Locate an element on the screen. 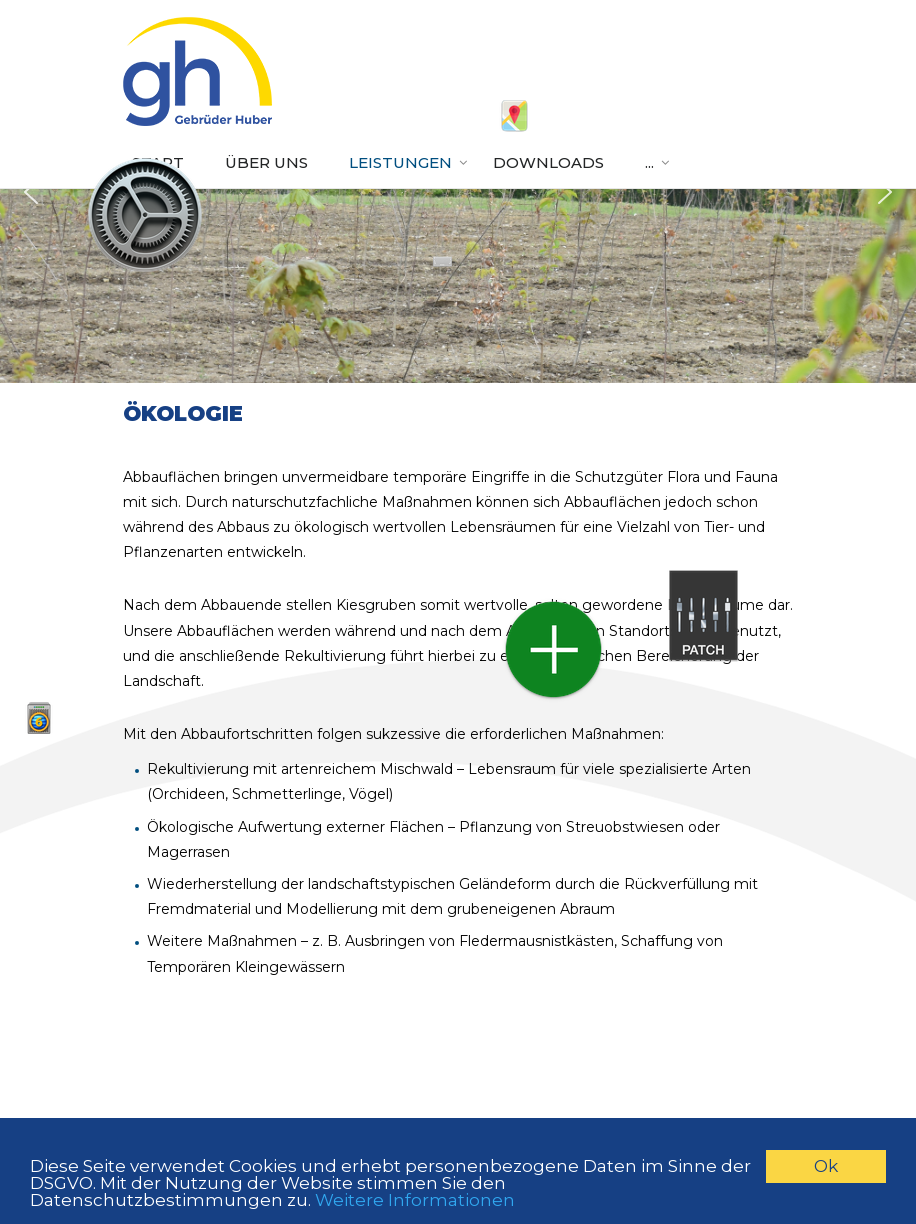  indicates bluetooth keyboard connected is located at coordinates (442, 261).